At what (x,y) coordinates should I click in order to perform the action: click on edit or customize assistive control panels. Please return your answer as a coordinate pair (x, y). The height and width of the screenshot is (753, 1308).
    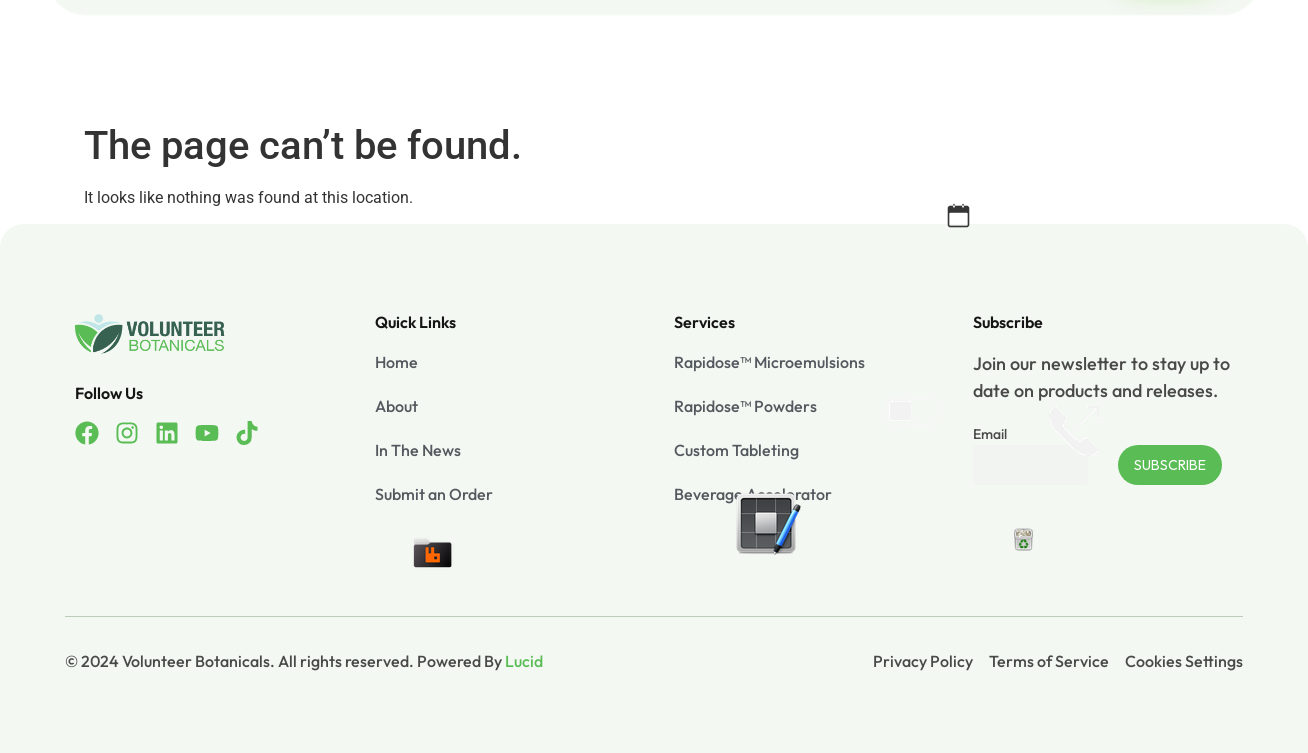
    Looking at the image, I should click on (768, 522).